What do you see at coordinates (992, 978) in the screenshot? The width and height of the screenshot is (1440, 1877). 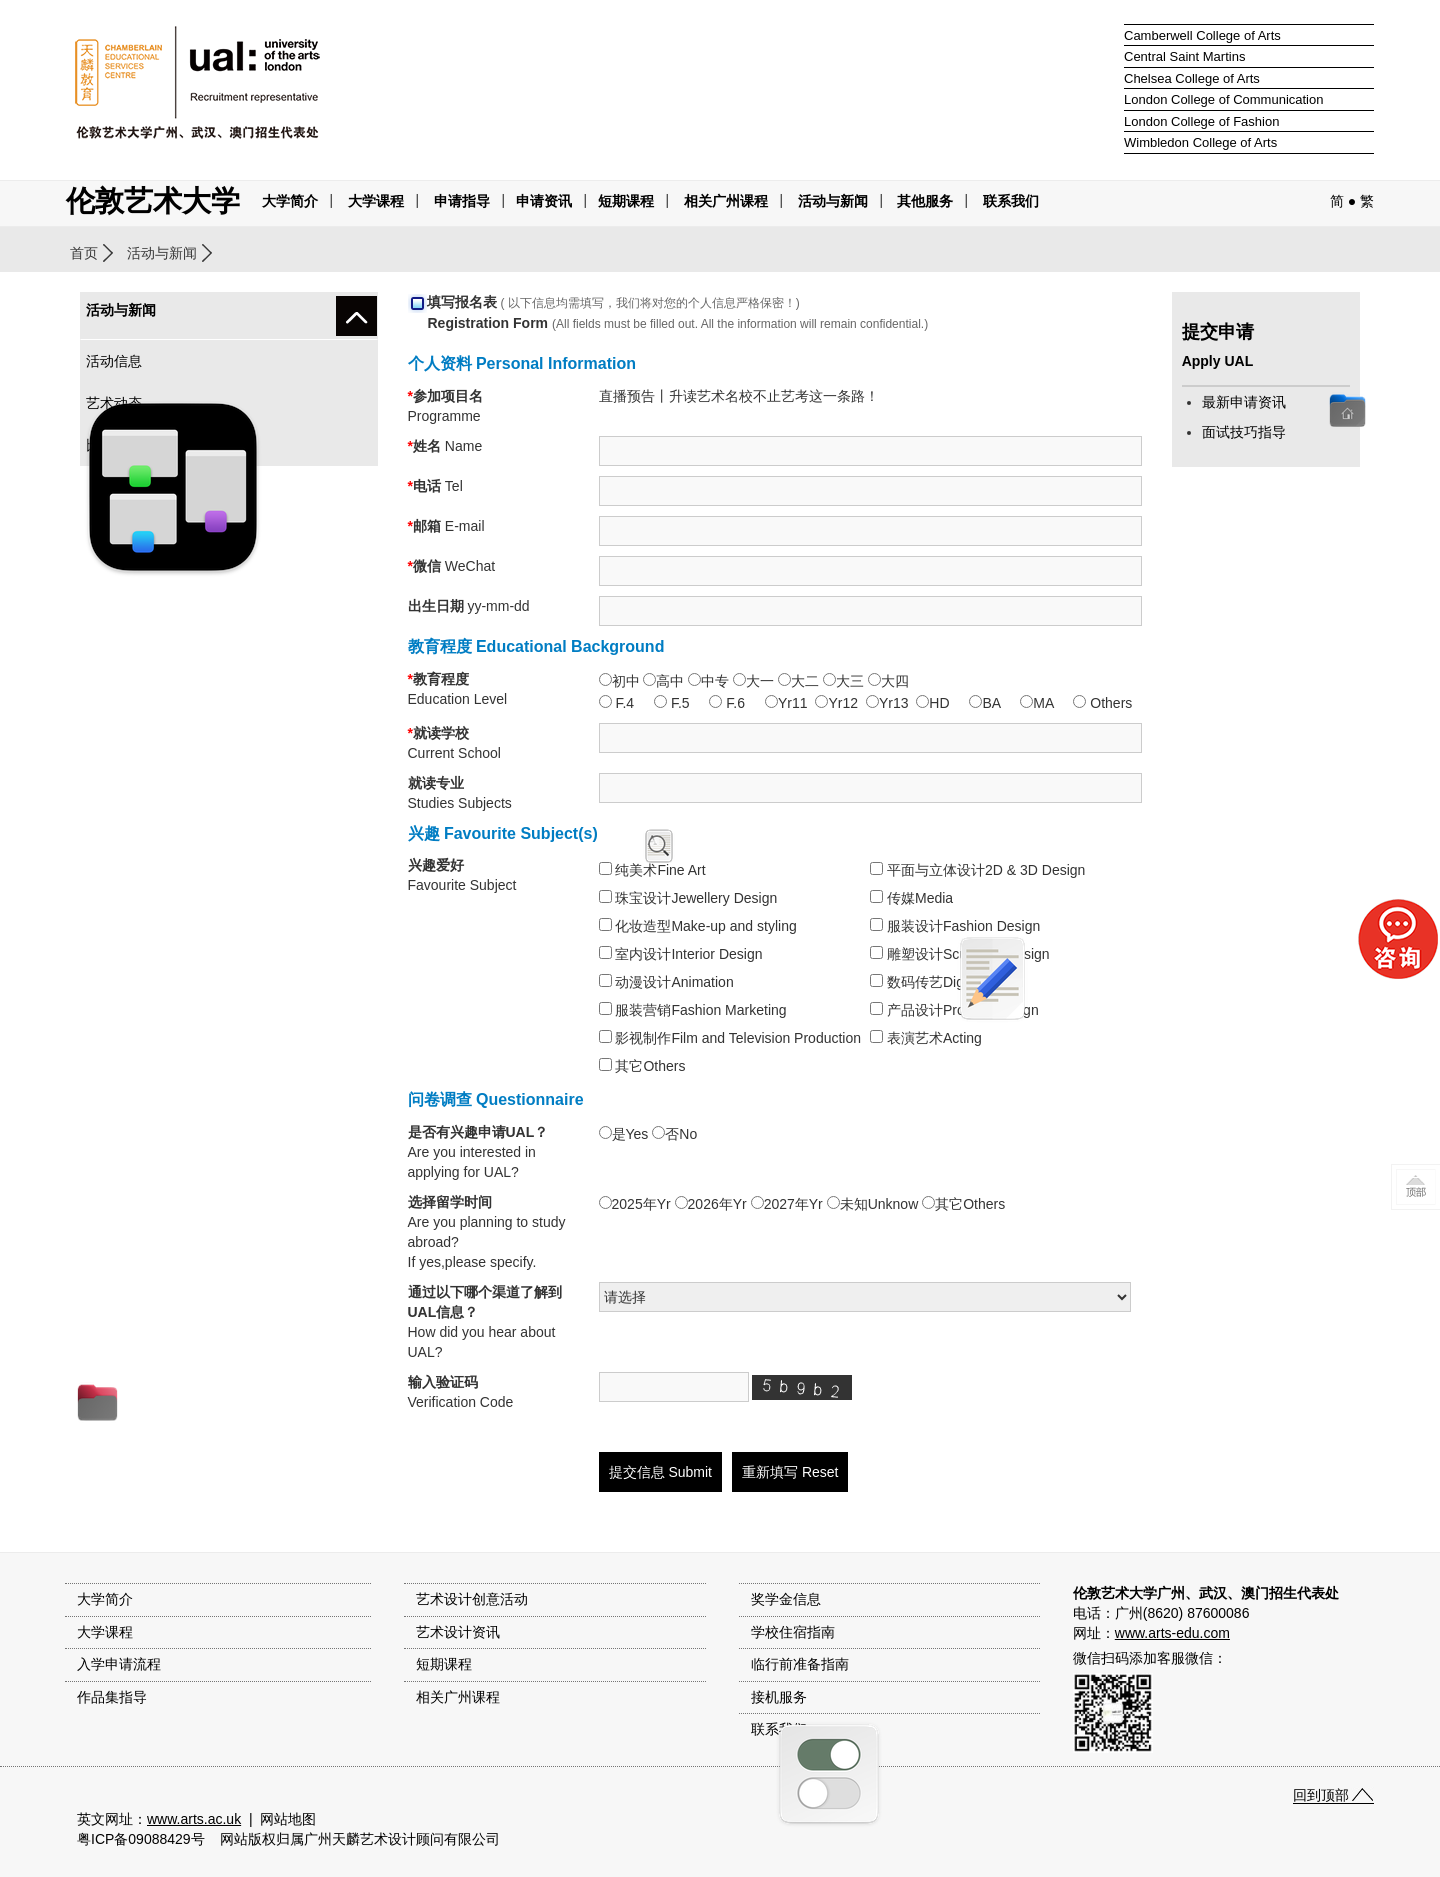 I see `open the software learning or tutorial app` at bounding box center [992, 978].